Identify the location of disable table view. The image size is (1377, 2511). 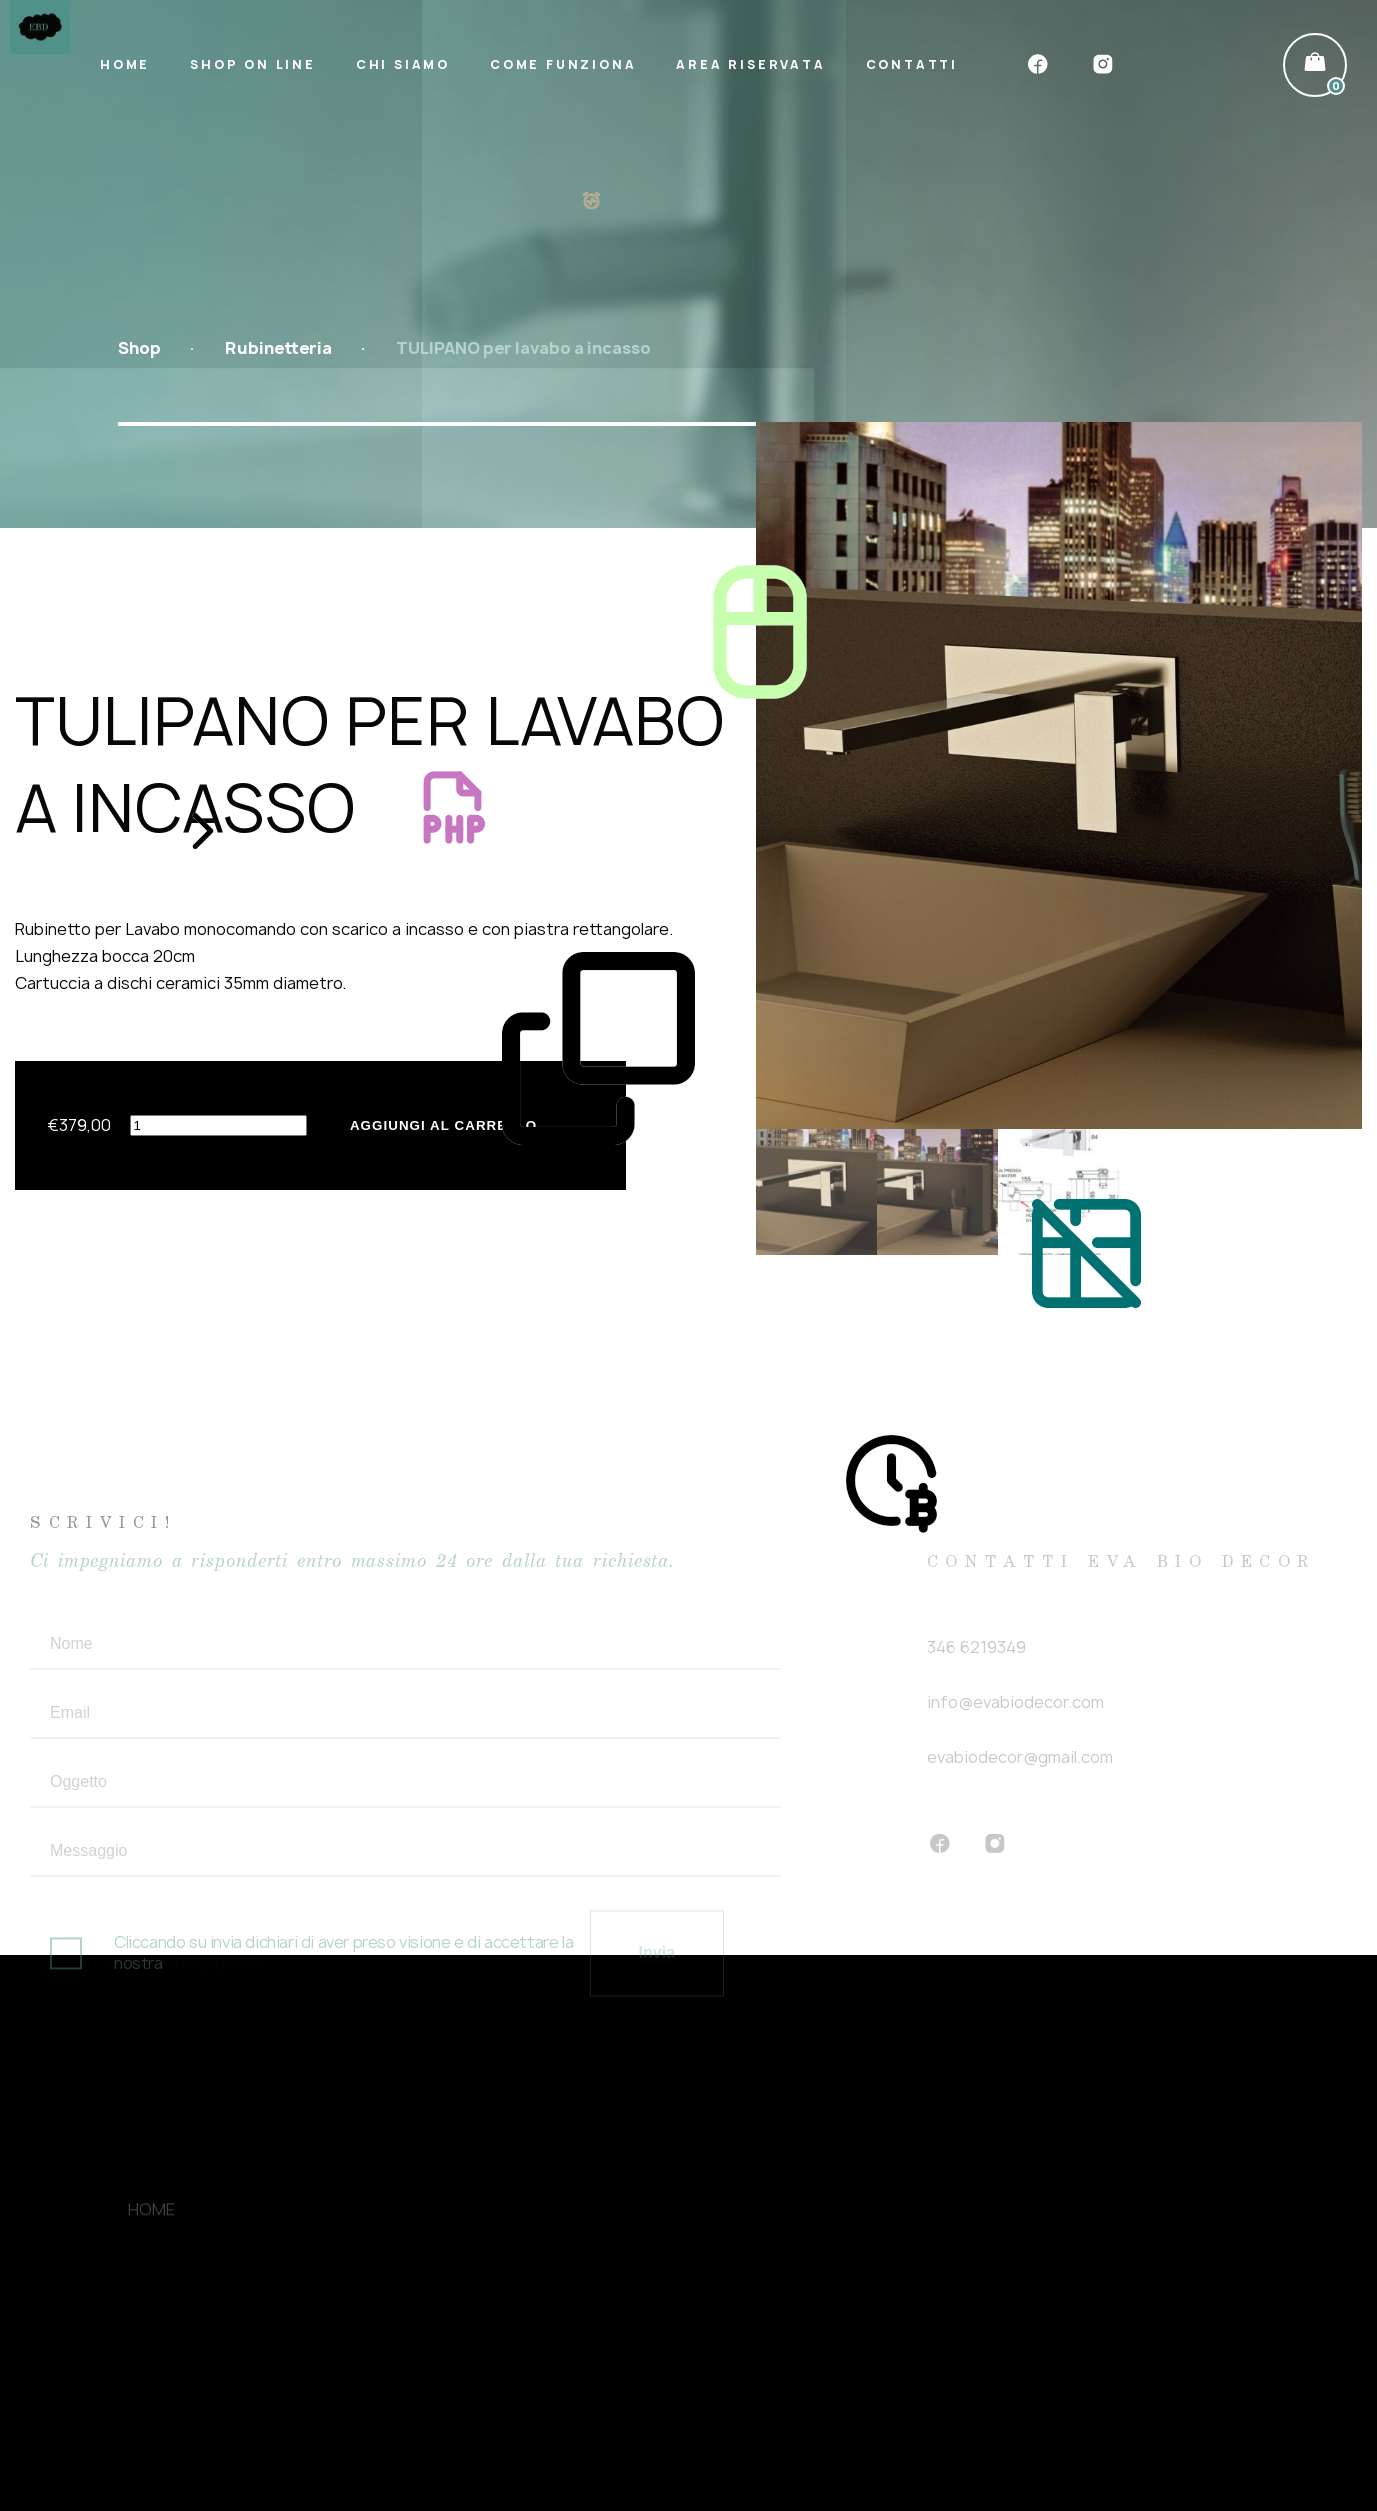
(1086, 1253).